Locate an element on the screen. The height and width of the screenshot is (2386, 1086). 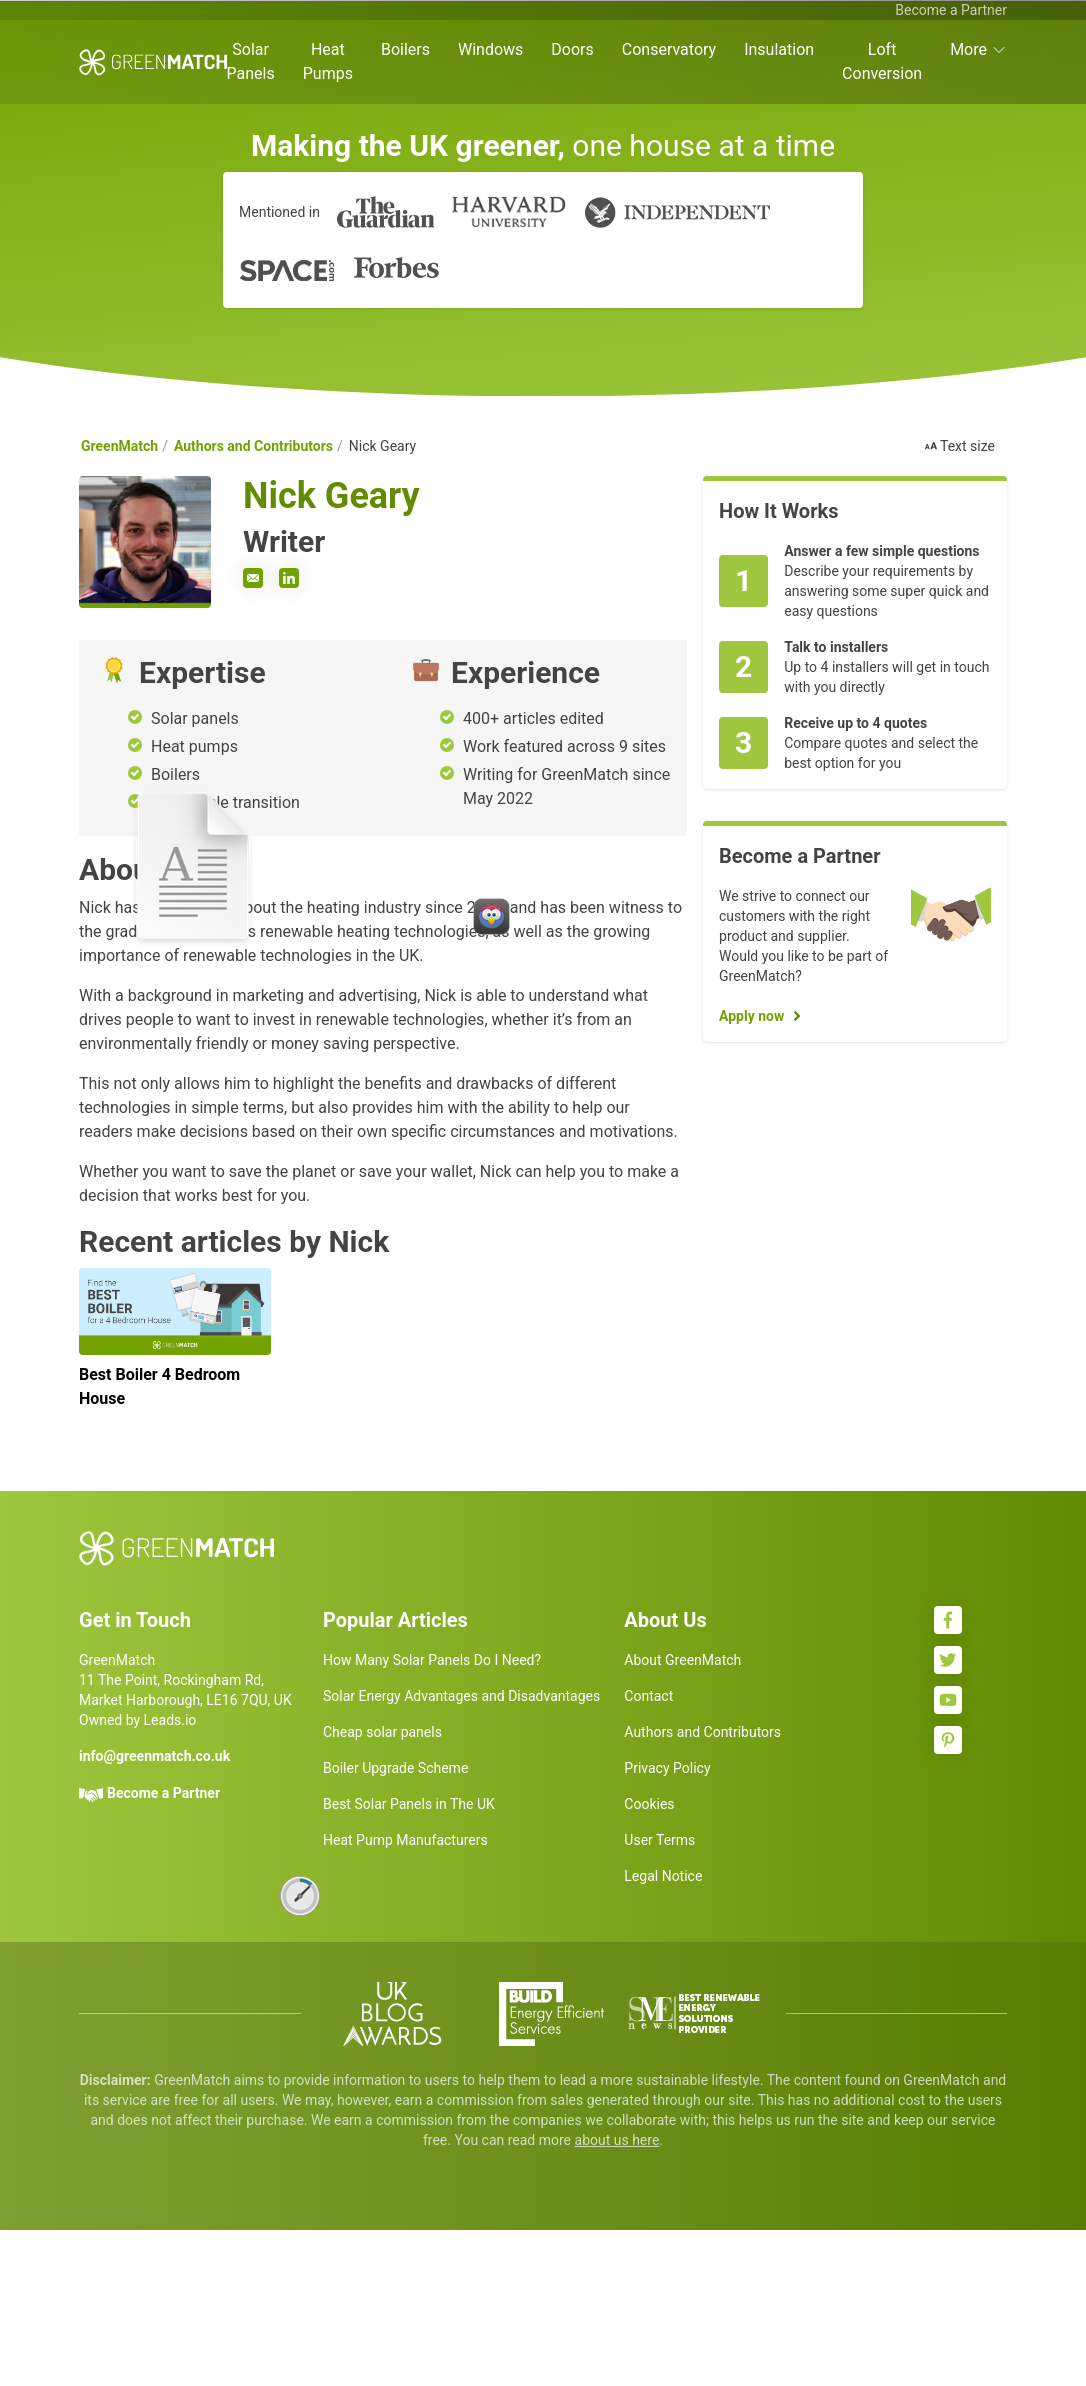
open corebird twitter client is located at coordinates (491, 916).